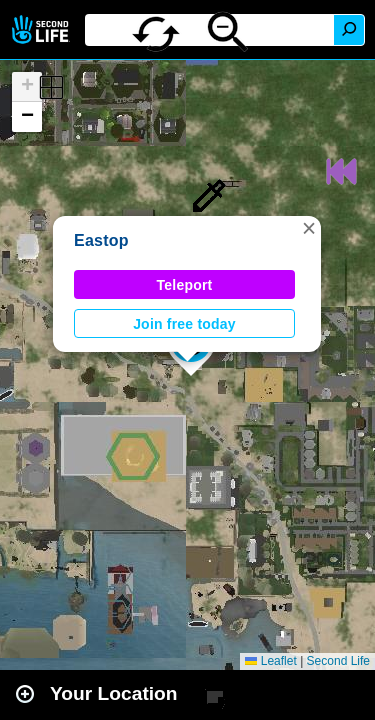  What do you see at coordinates (51, 87) in the screenshot?
I see `view items in grid layout` at bounding box center [51, 87].